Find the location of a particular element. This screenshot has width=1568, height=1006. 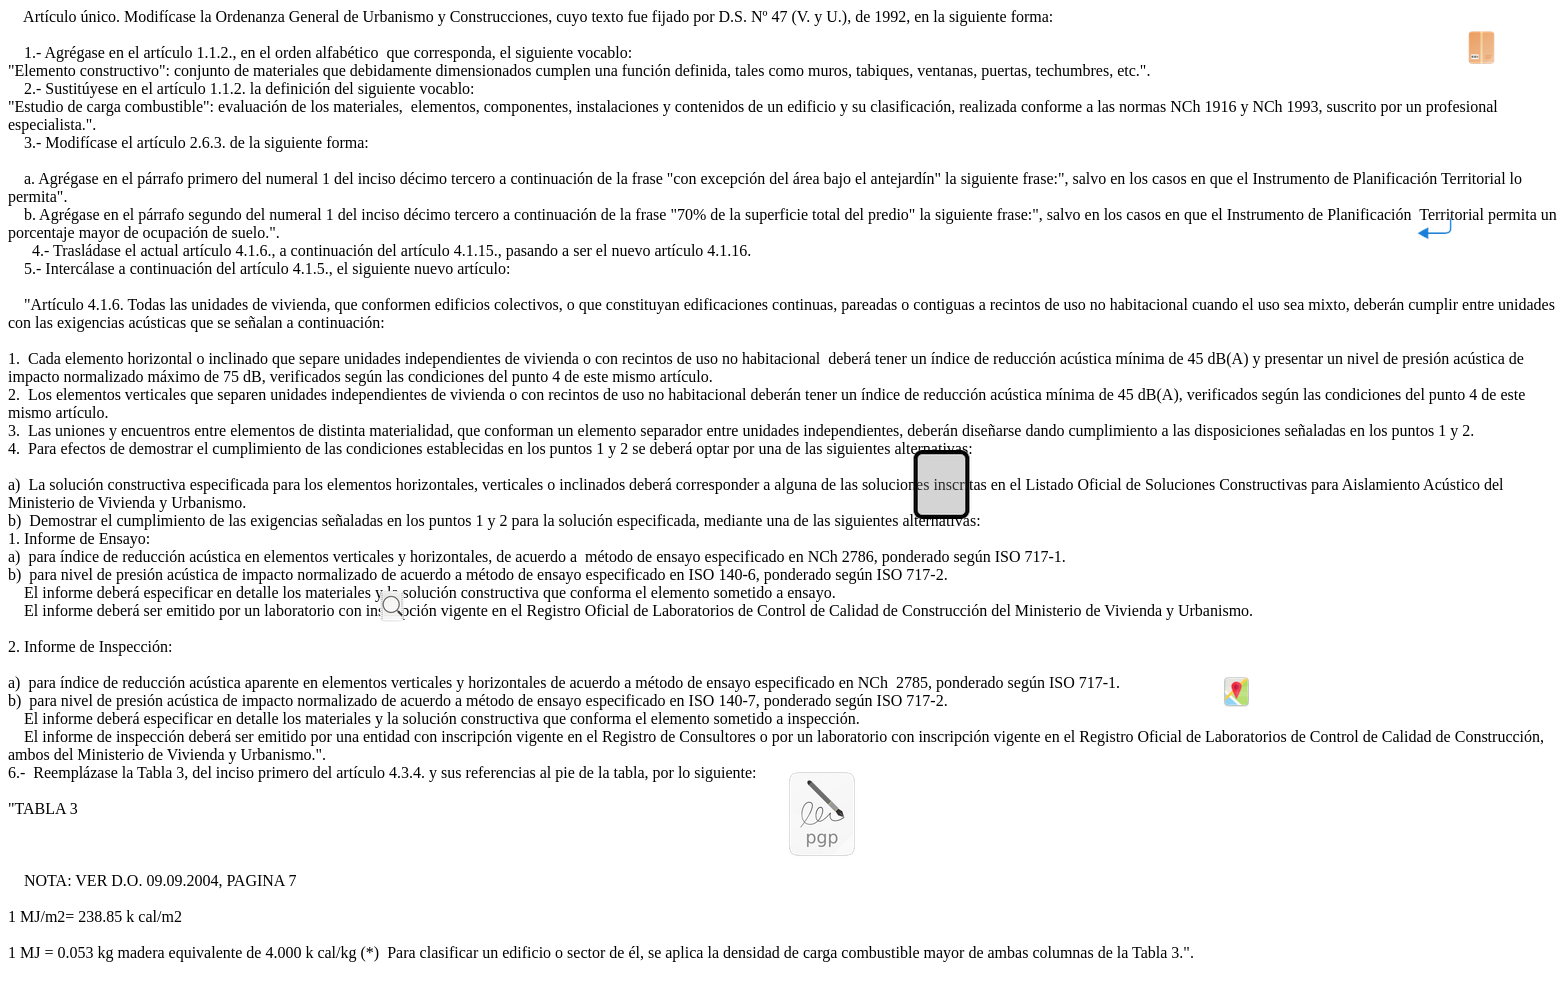

open gnome logs application is located at coordinates (392, 606).